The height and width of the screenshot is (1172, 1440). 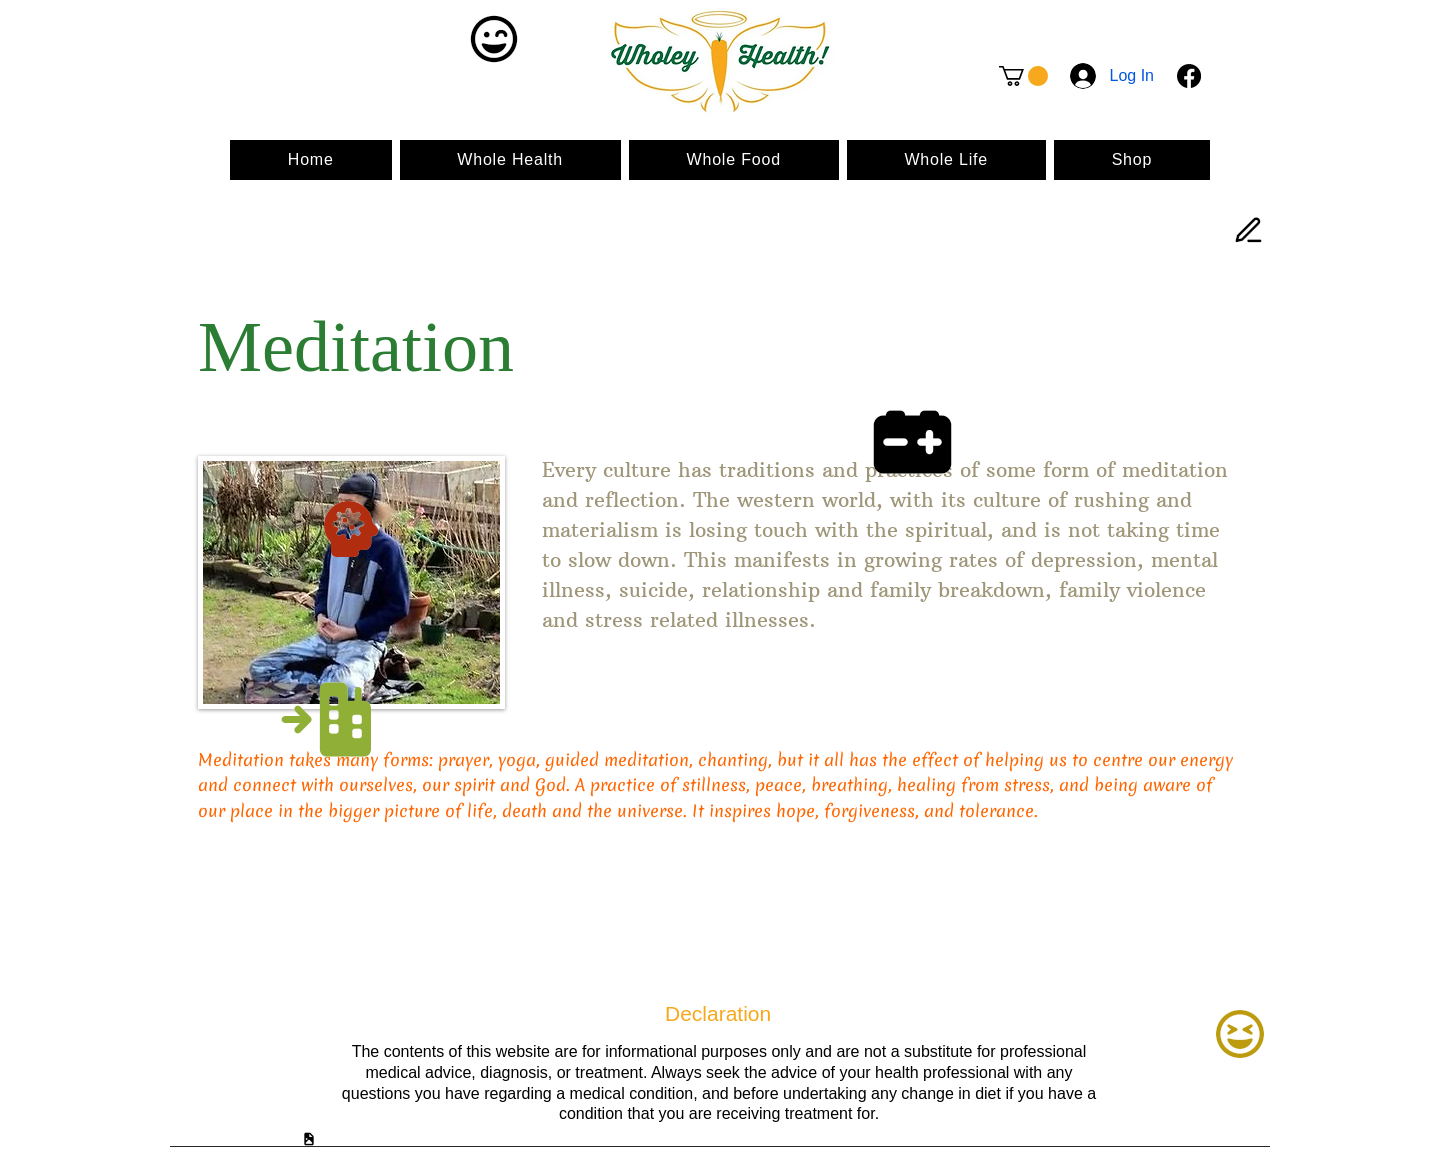 What do you see at coordinates (912, 444) in the screenshot?
I see `check vehicle battery status` at bounding box center [912, 444].